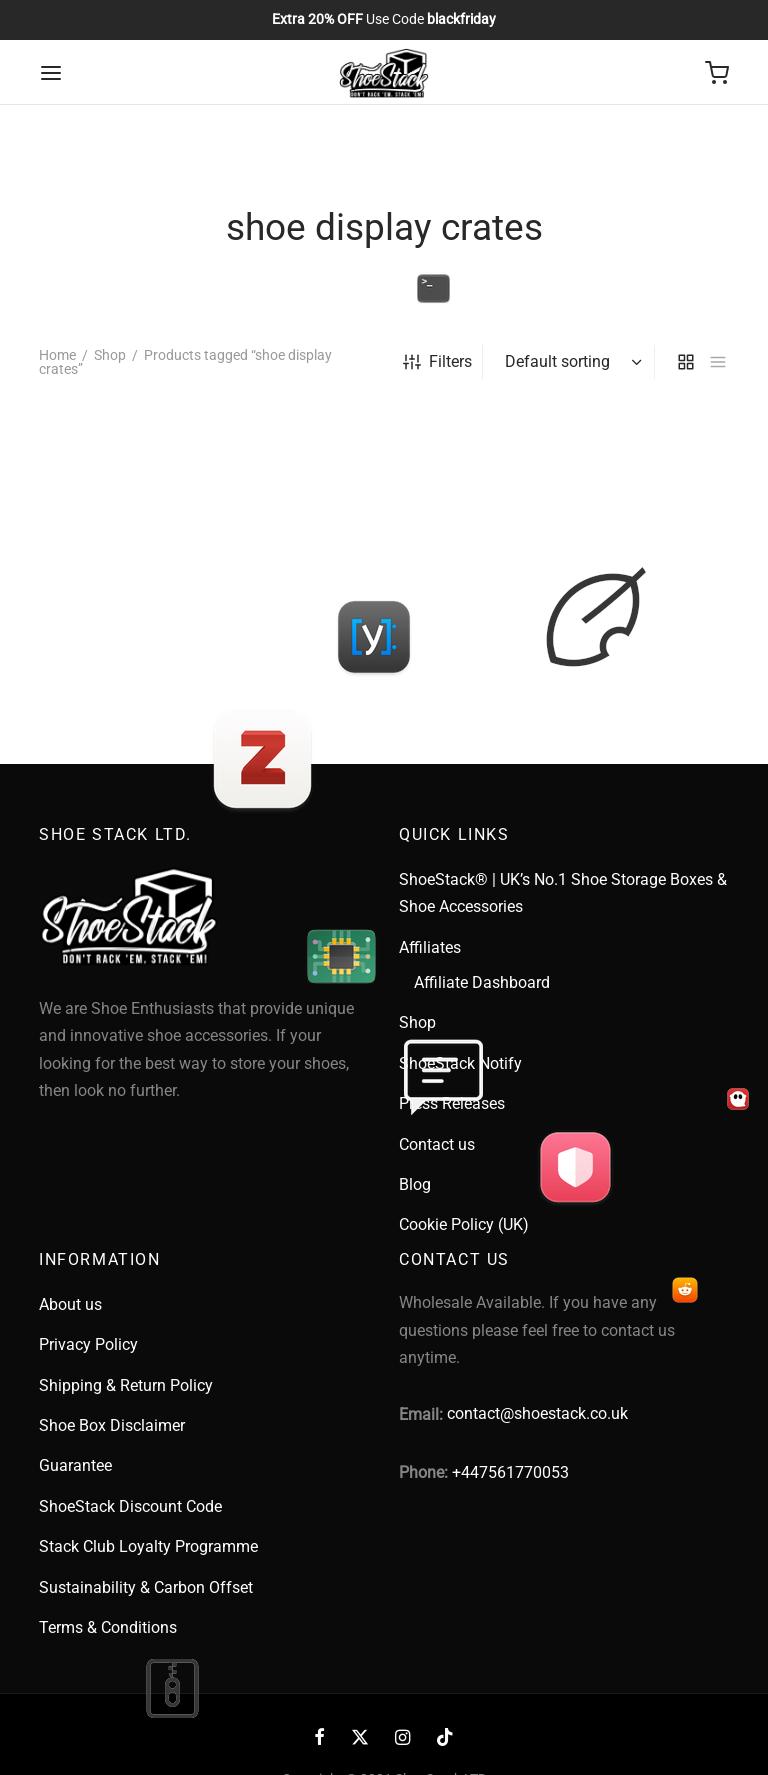 This screenshot has width=768, height=1775. Describe the element at coordinates (593, 620) in the screenshot. I see `access nature and plant emoji category` at that location.